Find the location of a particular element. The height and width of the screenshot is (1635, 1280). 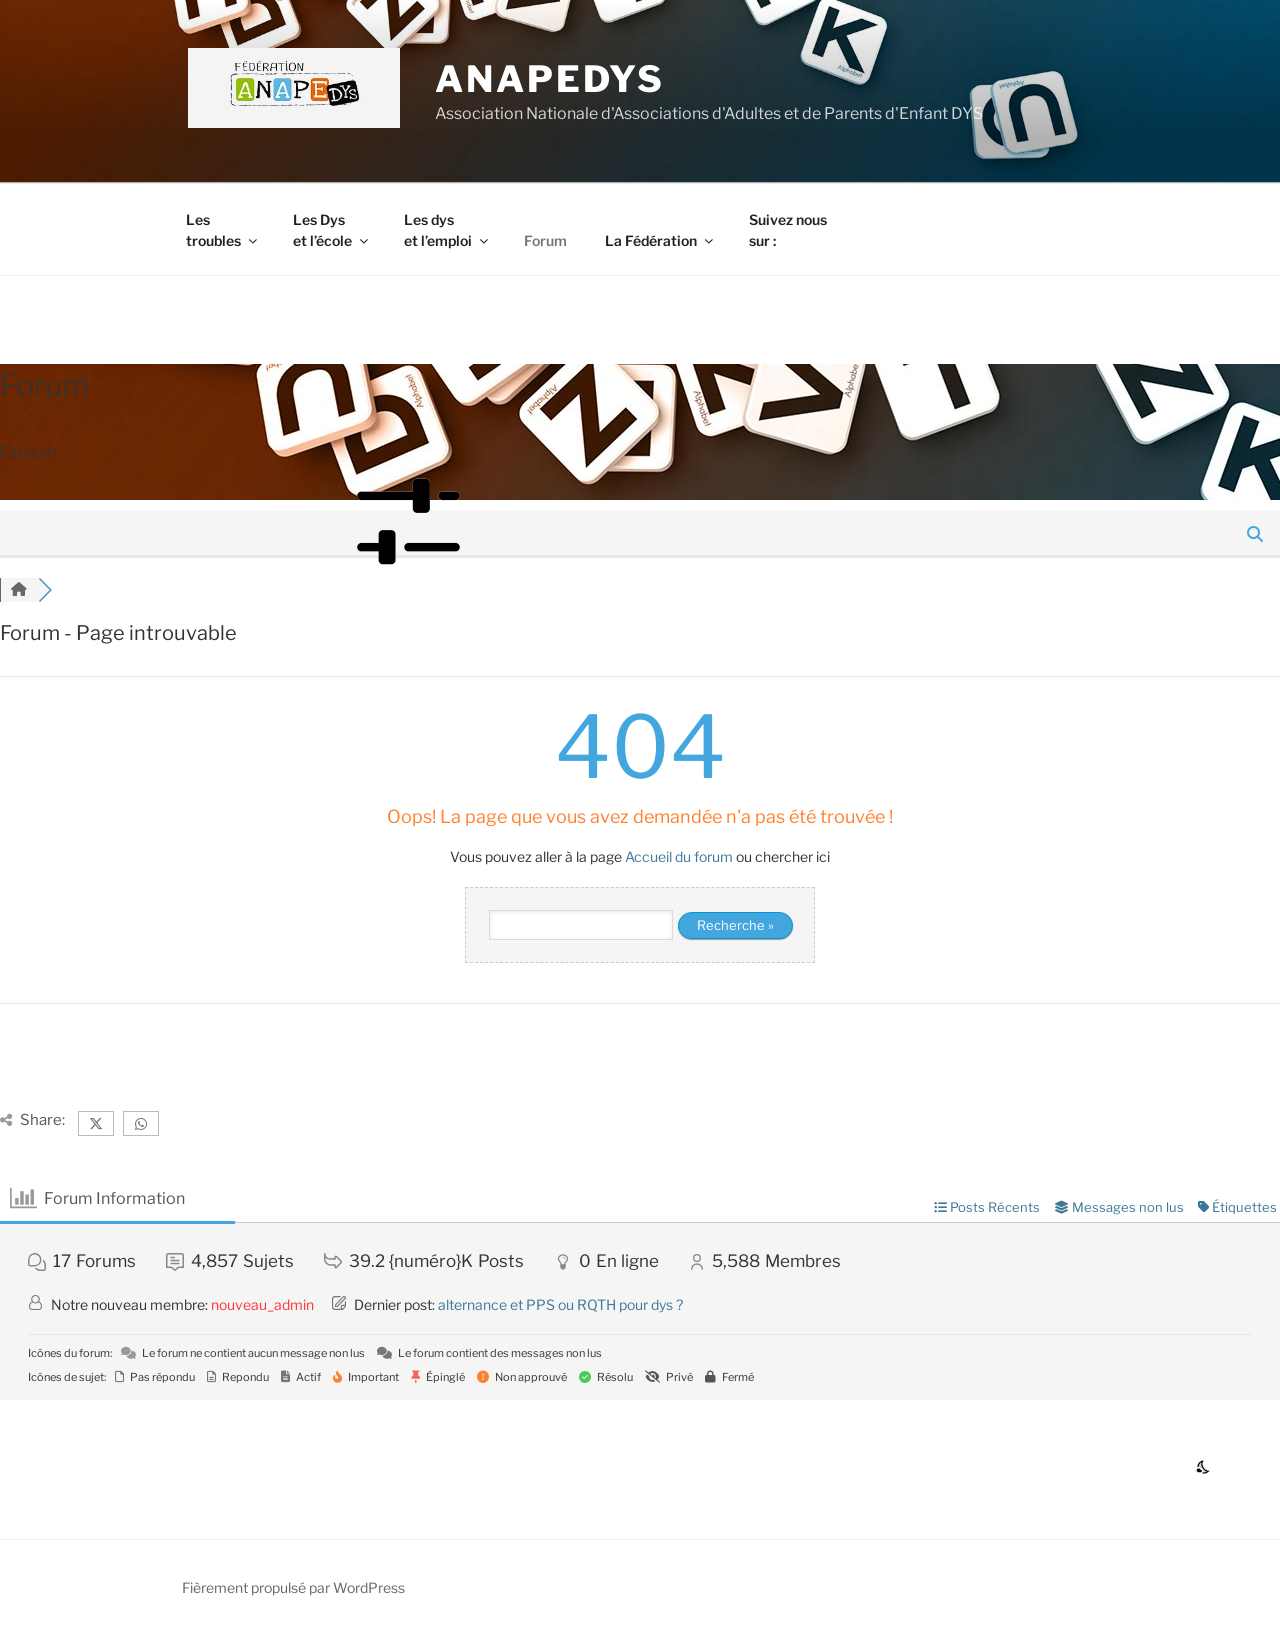

adjust settings or preferences is located at coordinates (408, 521).